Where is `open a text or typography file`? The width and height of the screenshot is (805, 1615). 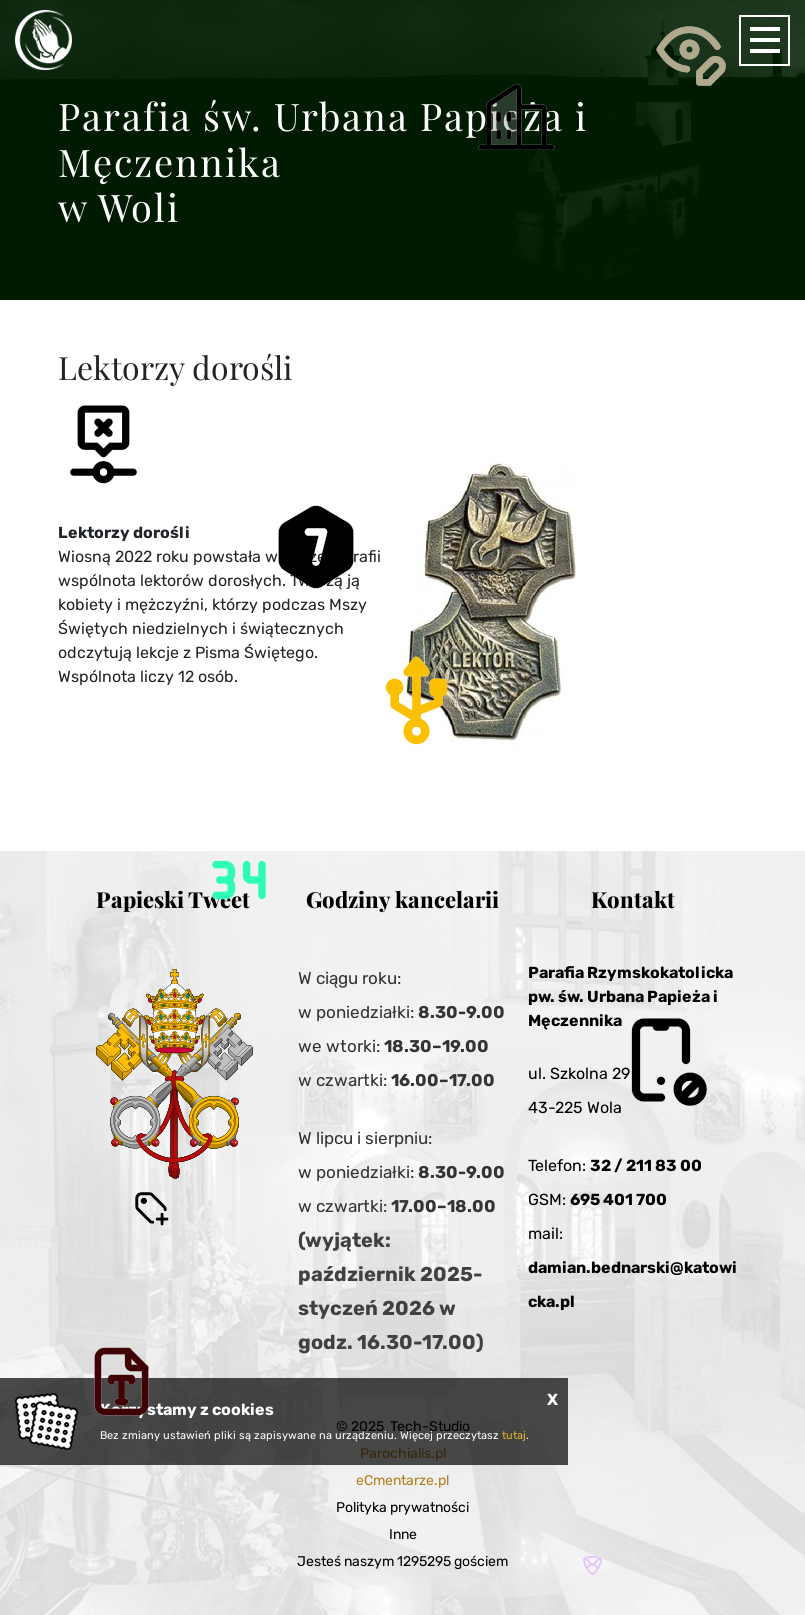
open a text or typography file is located at coordinates (121, 1381).